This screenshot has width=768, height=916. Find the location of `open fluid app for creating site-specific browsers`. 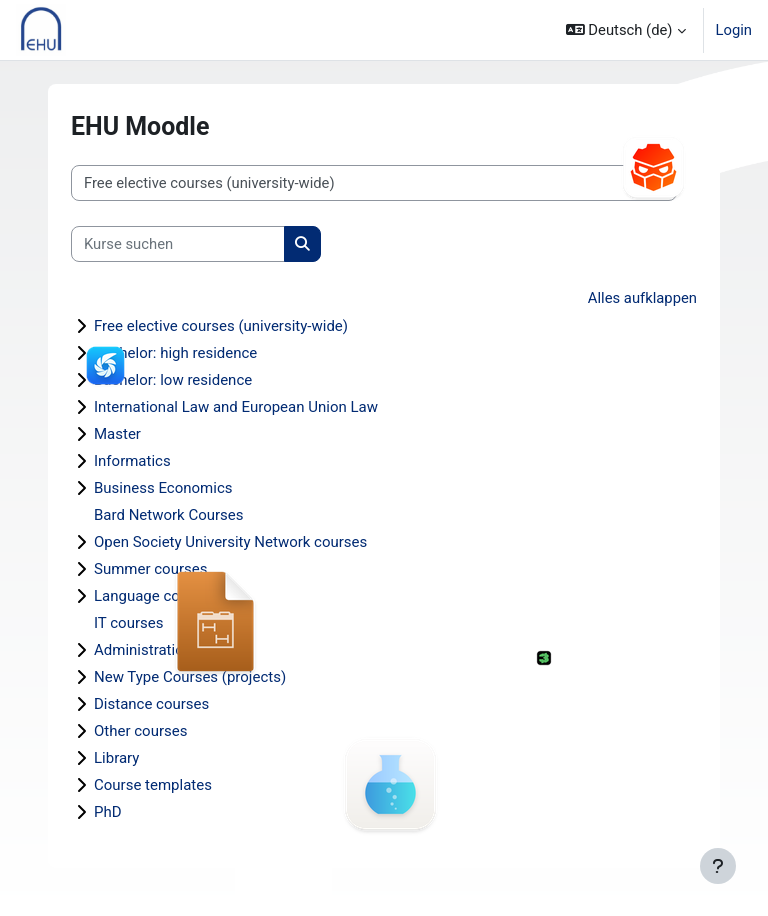

open fluid app for creating site-specific browsers is located at coordinates (390, 784).